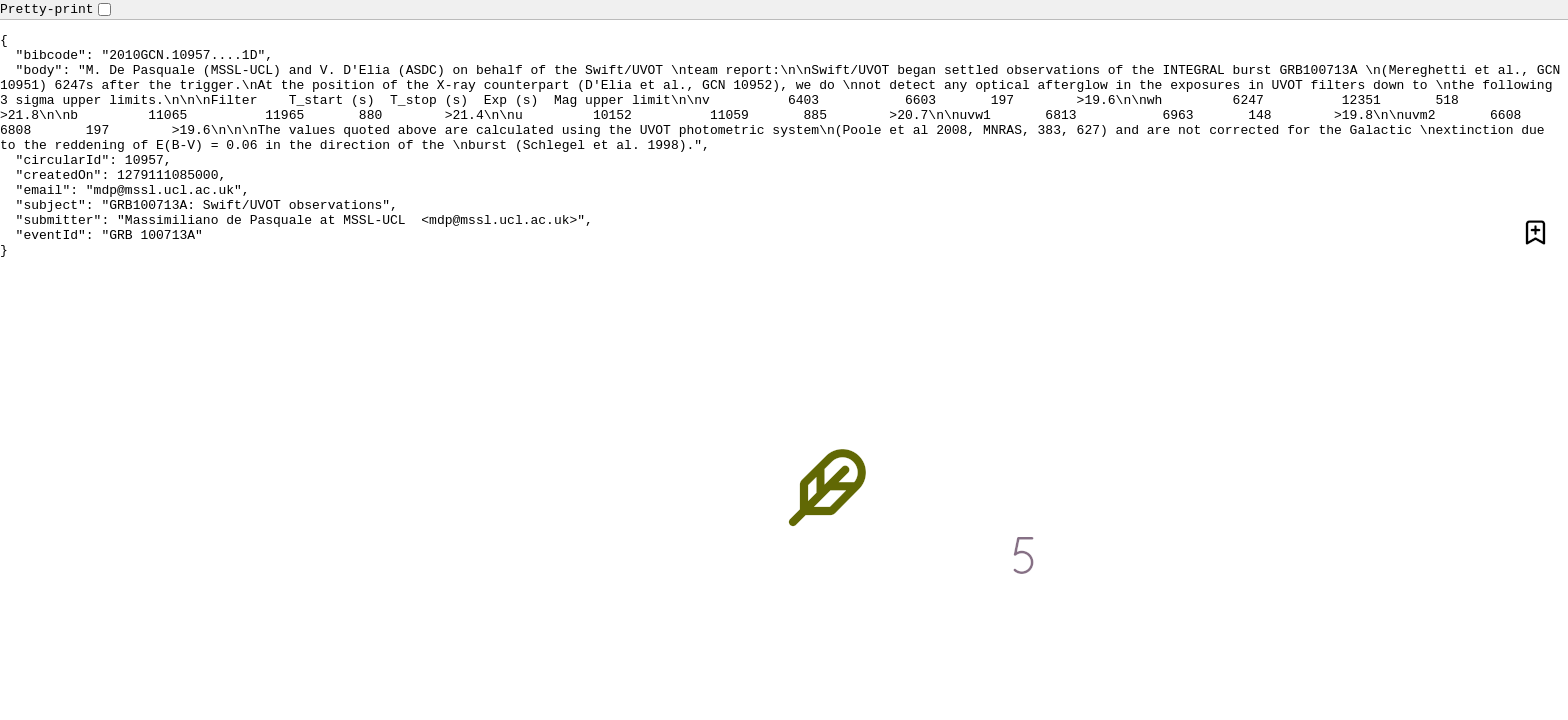 This screenshot has width=1568, height=720. I want to click on indicates the number five in a list or sequence, so click(1023, 555).